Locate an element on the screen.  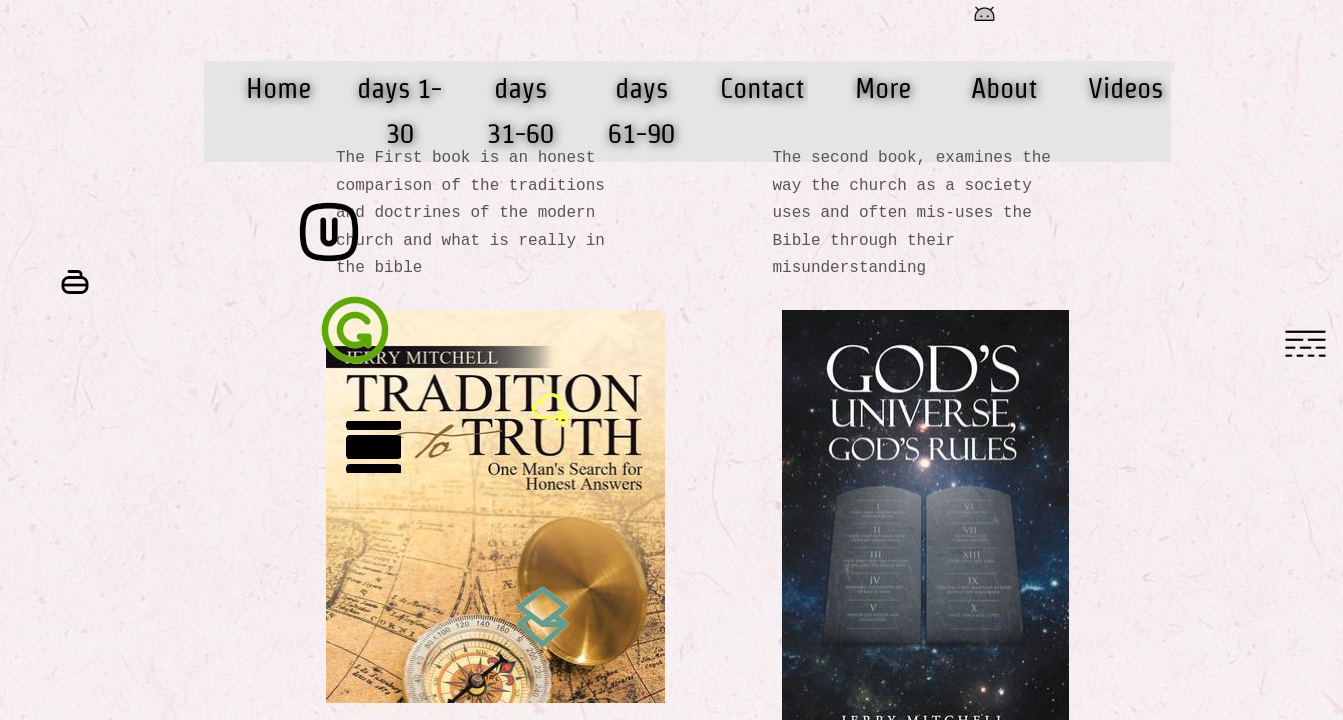
apply a gradient effect to an element is located at coordinates (1305, 344).